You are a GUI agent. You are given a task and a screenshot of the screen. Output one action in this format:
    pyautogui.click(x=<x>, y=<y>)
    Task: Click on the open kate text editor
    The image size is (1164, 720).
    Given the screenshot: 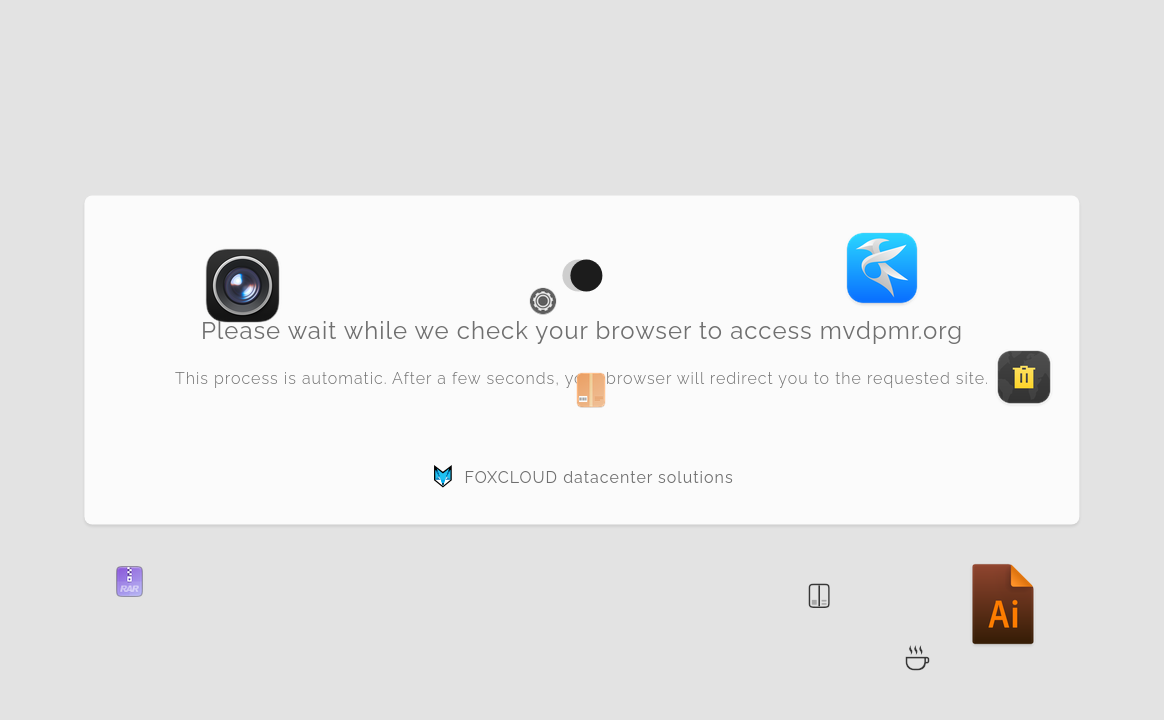 What is the action you would take?
    pyautogui.click(x=882, y=268)
    